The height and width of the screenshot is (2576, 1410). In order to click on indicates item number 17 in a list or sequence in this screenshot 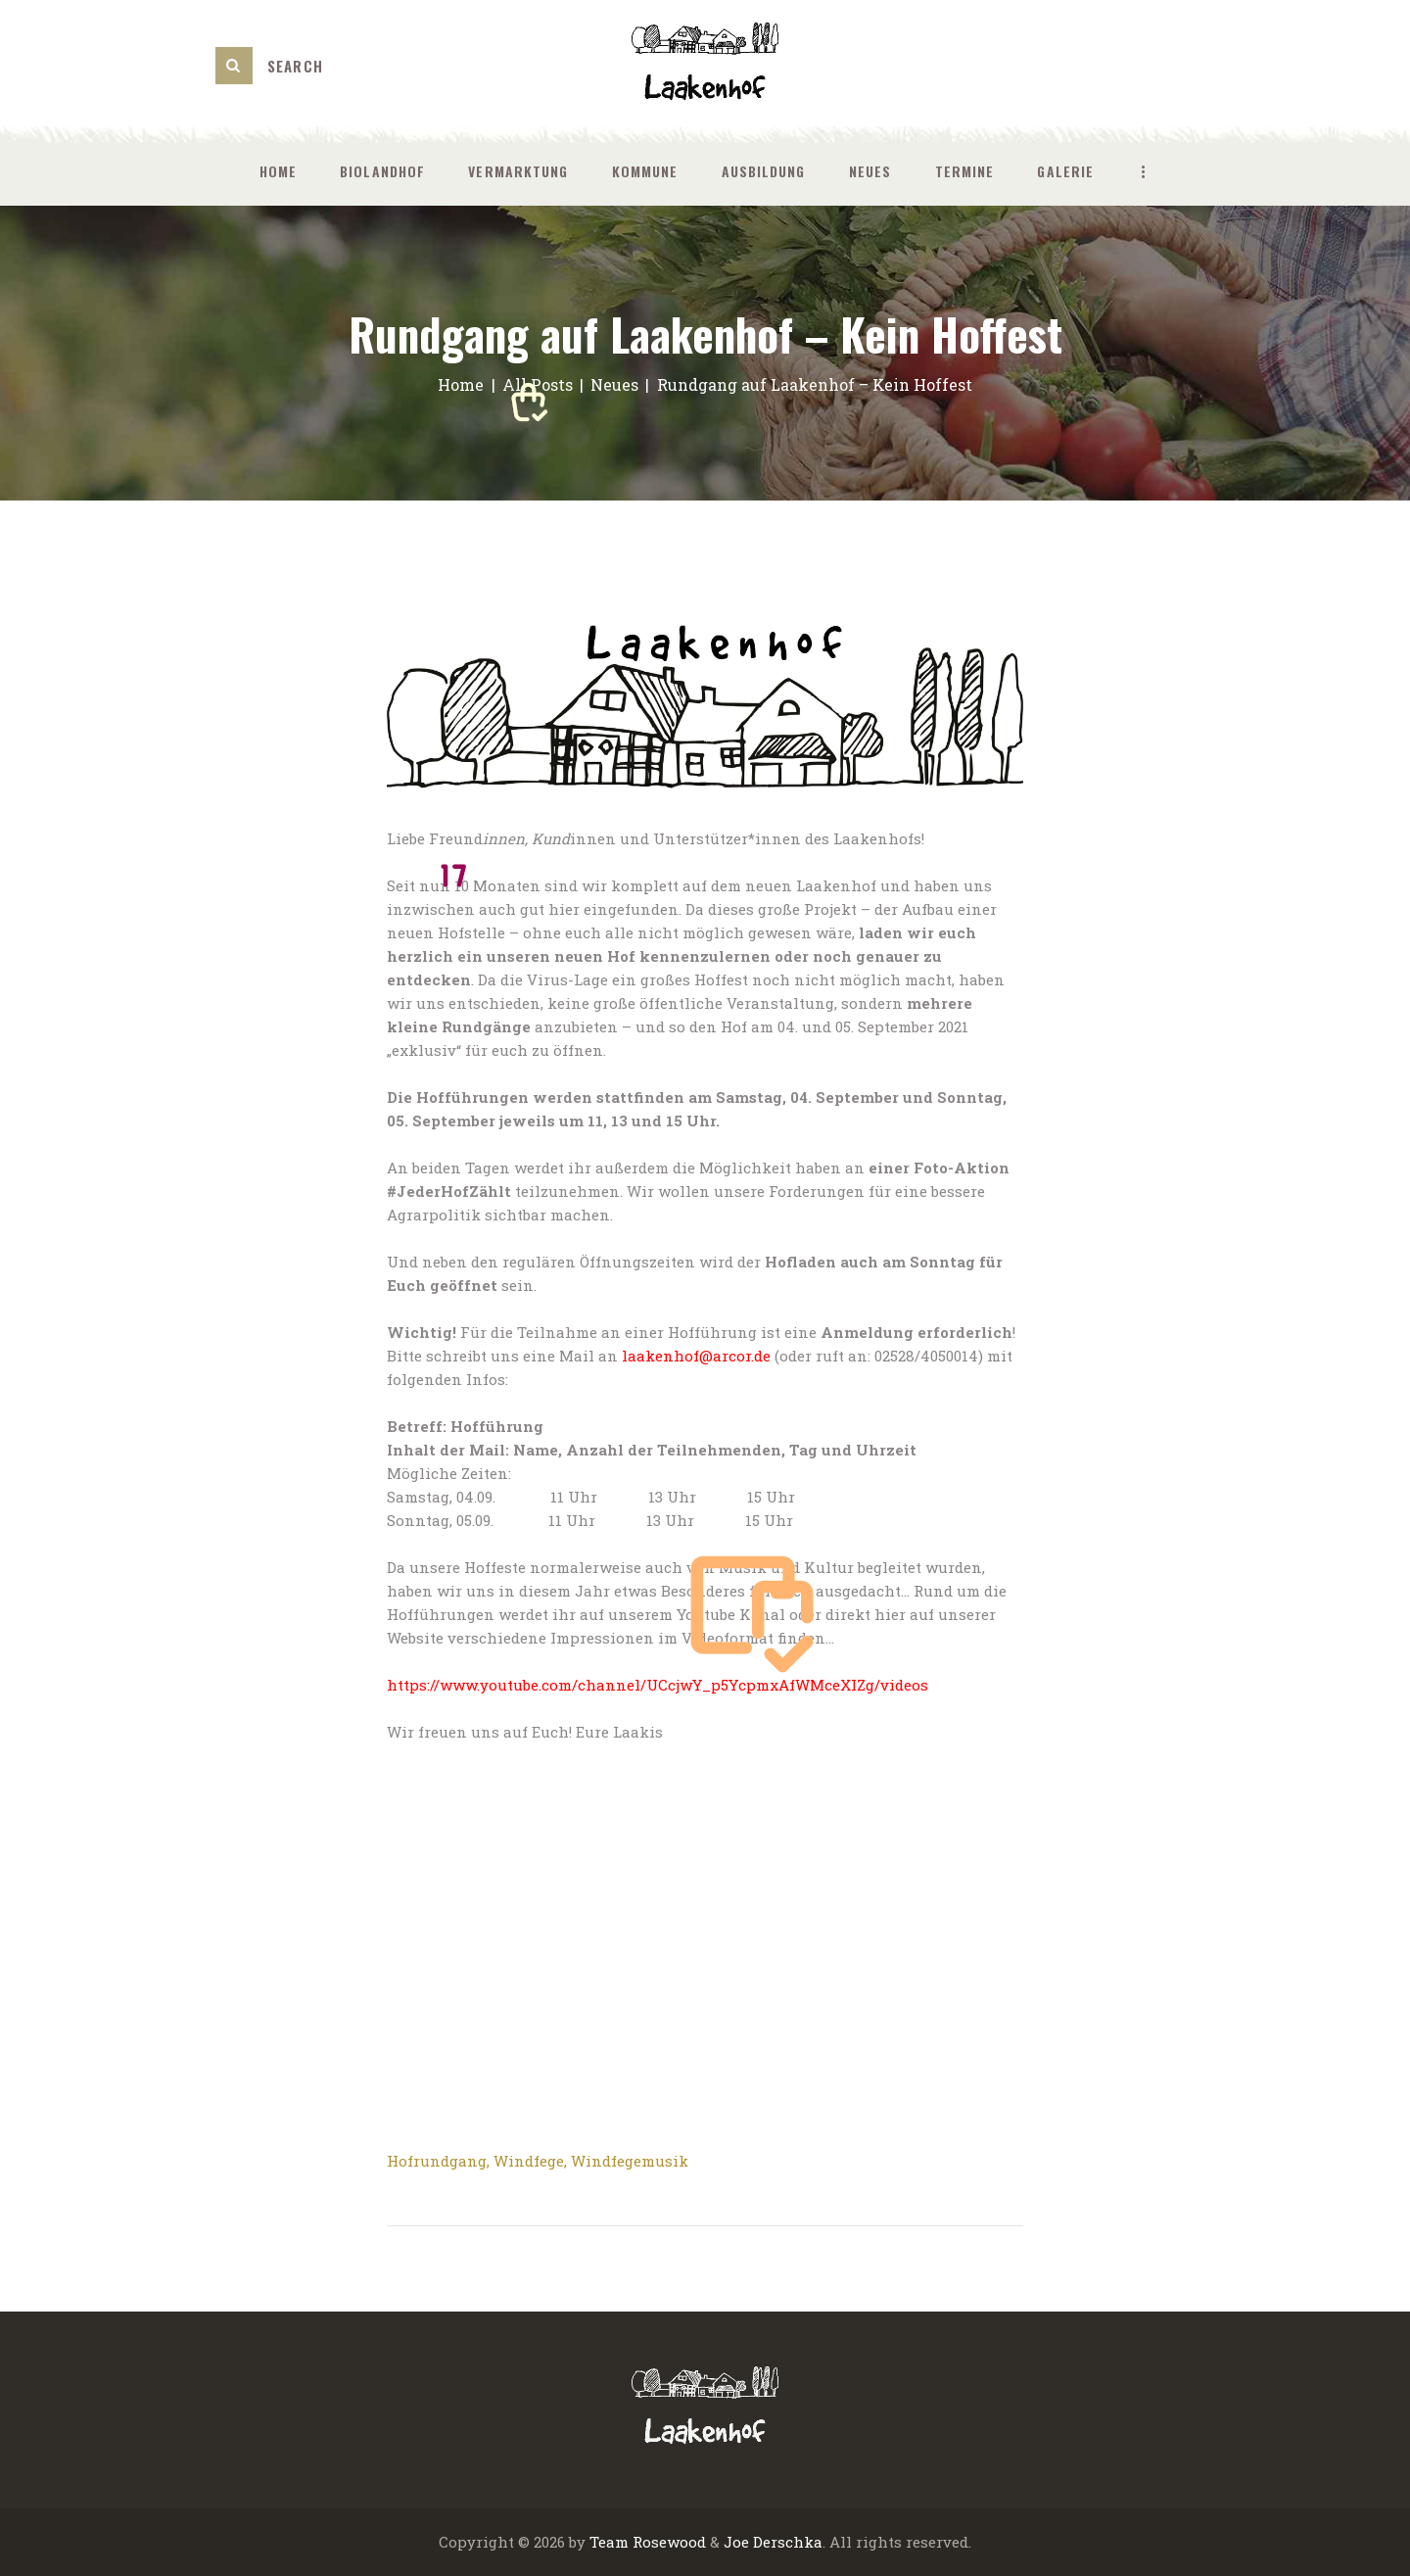, I will do `click(452, 876)`.